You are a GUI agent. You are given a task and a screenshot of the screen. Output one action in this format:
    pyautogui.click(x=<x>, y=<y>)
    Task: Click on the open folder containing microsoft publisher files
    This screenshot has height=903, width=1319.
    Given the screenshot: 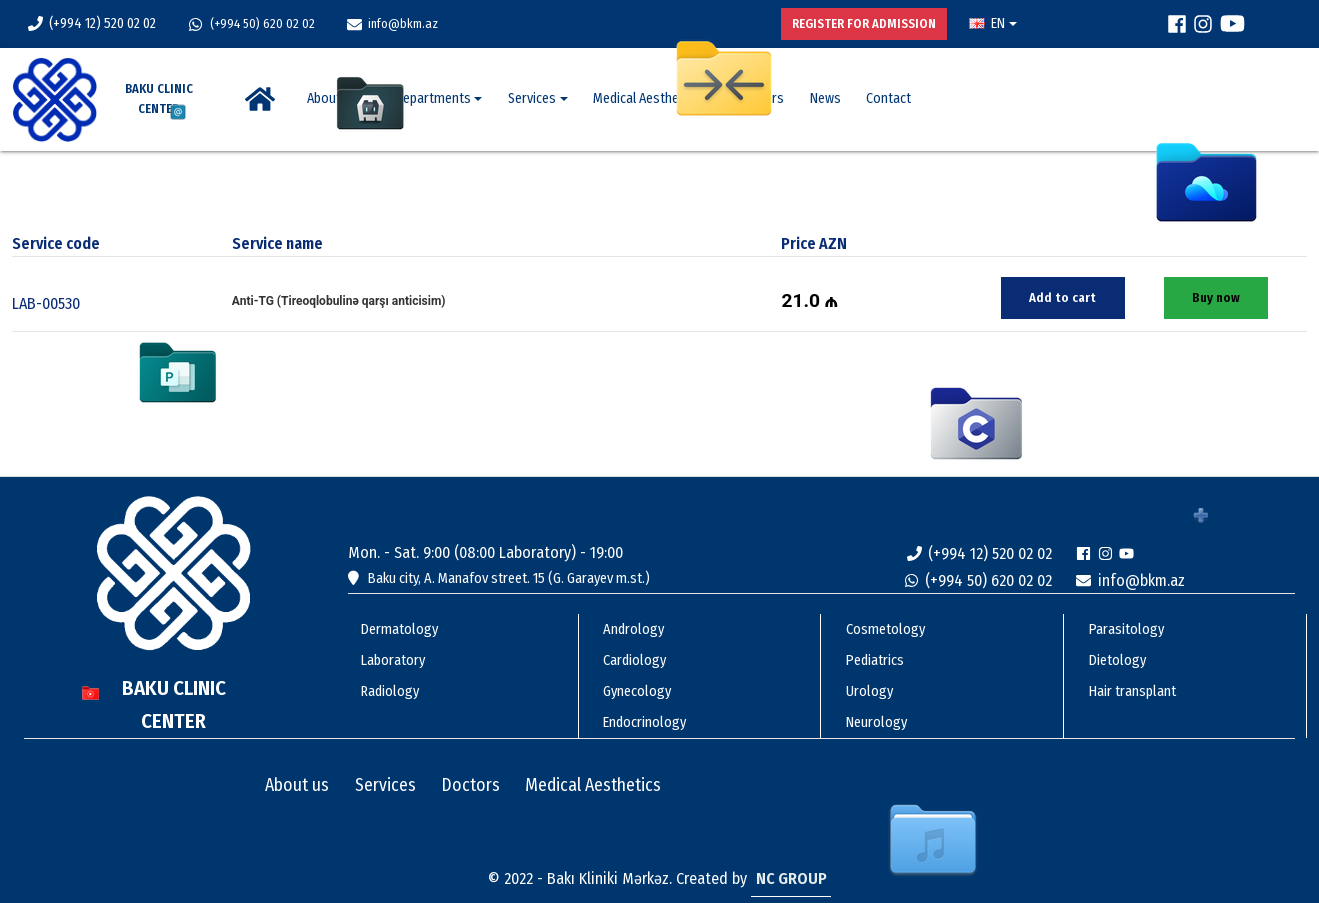 What is the action you would take?
    pyautogui.click(x=177, y=374)
    